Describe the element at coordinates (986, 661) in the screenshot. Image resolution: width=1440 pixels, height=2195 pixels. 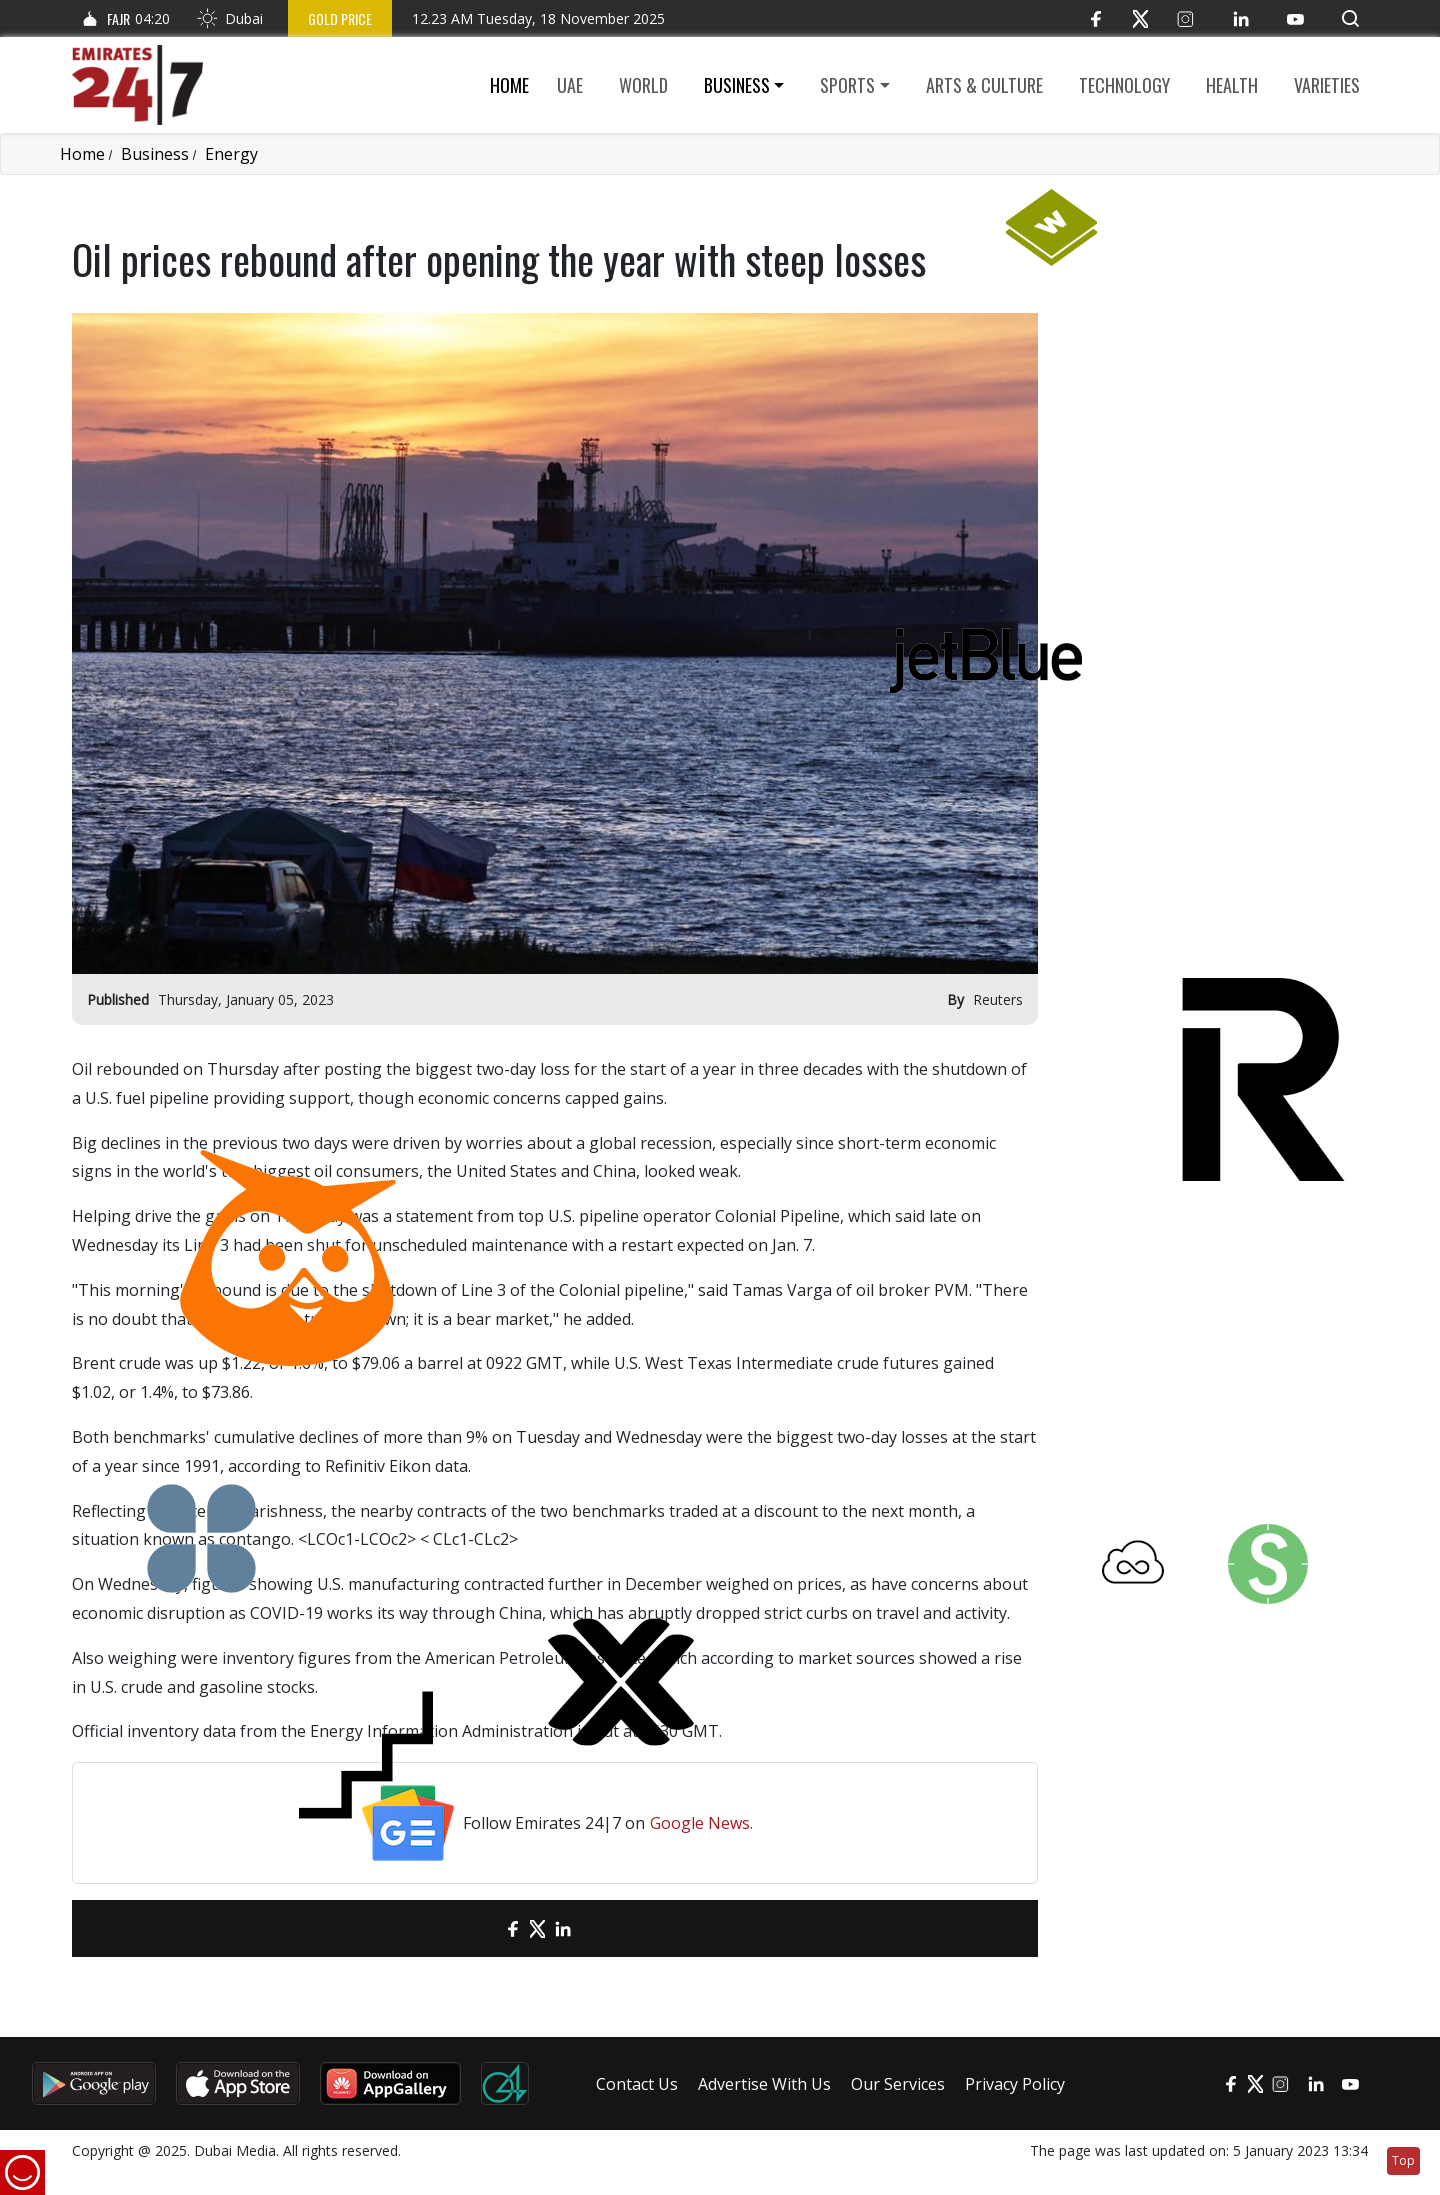
I see `access JetBlue airline services` at that location.